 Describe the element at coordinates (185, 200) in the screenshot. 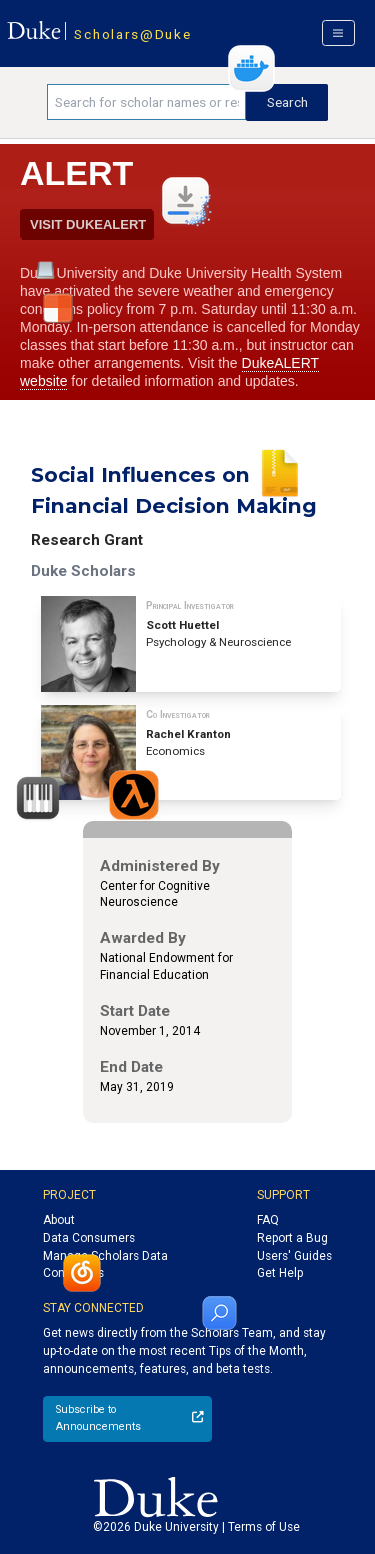

I see `open varia download manager` at that location.